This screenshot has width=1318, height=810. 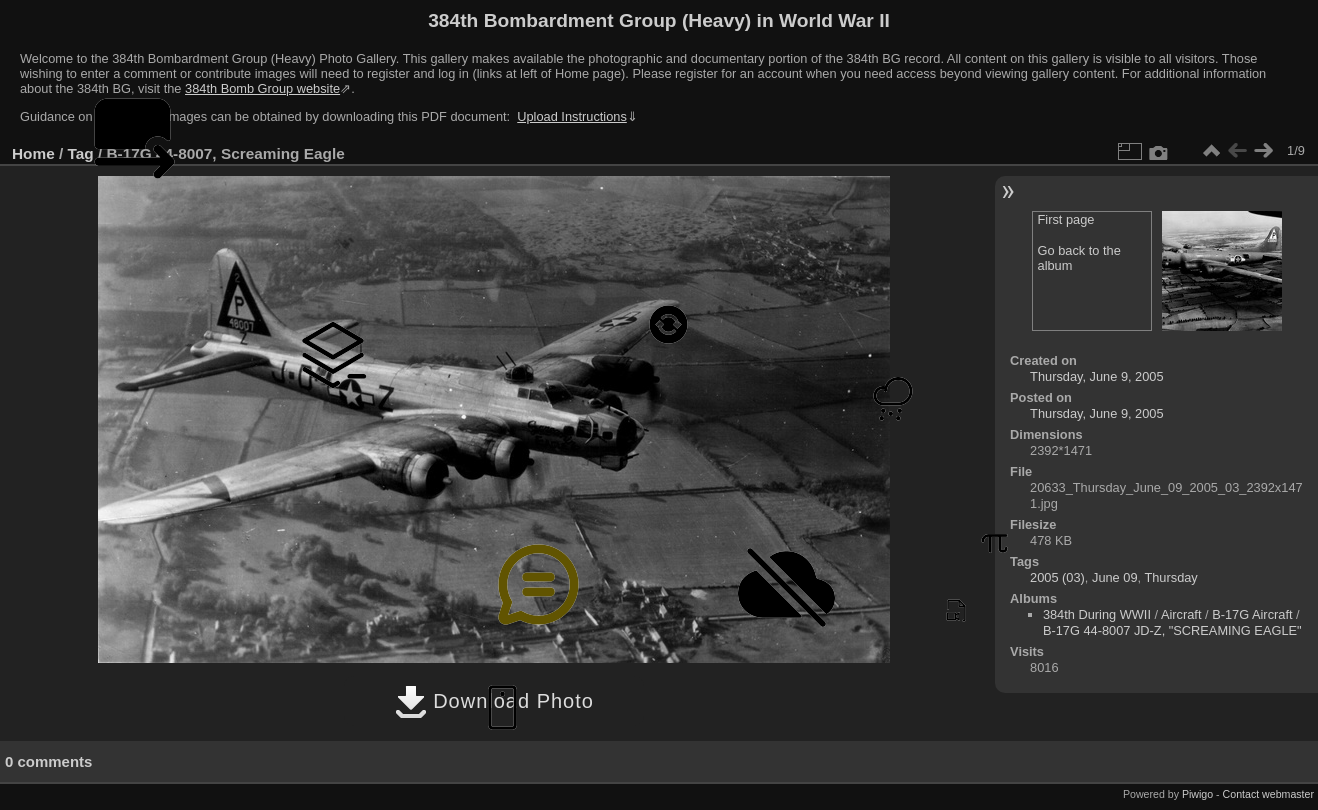 What do you see at coordinates (502, 707) in the screenshot?
I see `access device camera settings` at bounding box center [502, 707].